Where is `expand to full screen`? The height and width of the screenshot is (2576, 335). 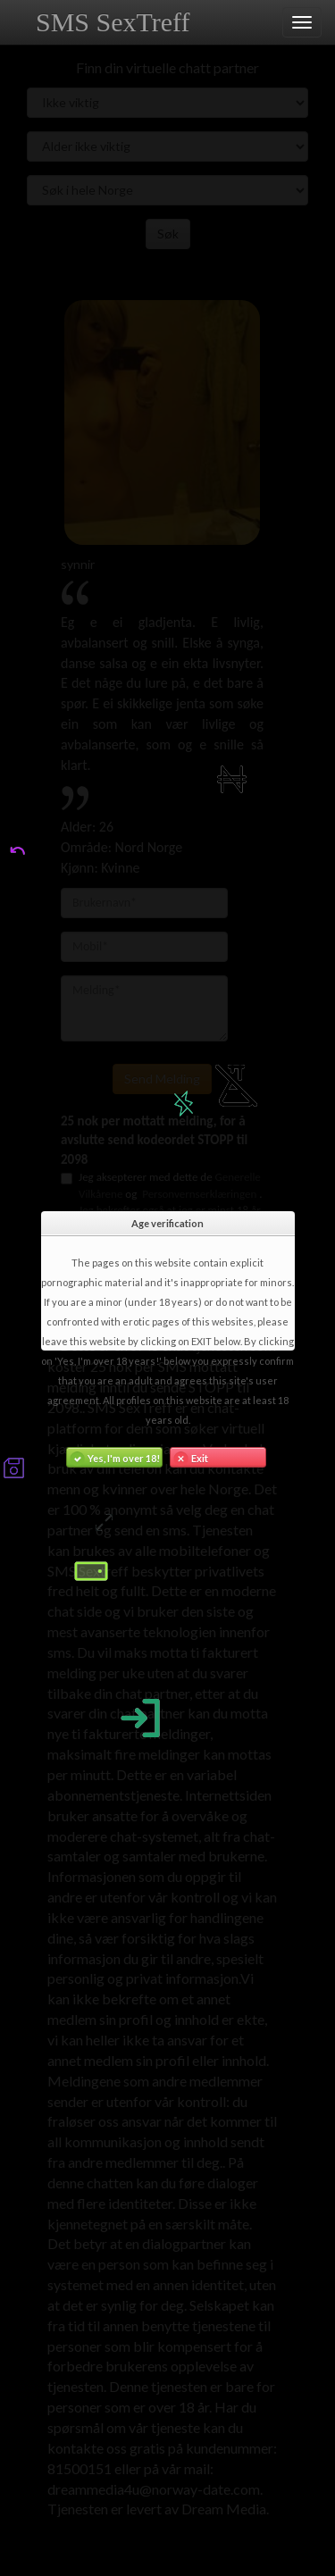 expand to full screen is located at coordinates (104, 1522).